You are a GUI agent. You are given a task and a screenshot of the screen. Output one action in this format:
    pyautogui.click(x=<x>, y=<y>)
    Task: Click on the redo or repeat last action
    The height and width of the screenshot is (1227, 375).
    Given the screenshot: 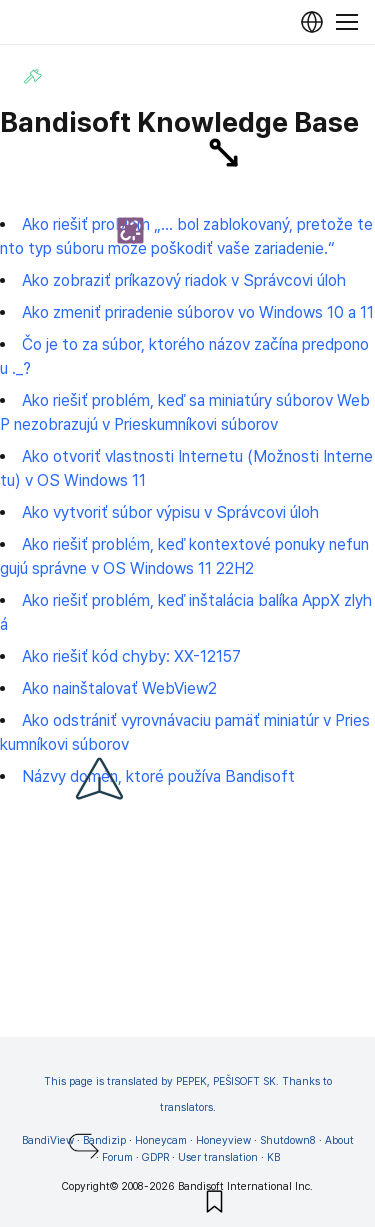 What is the action you would take?
    pyautogui.click(x=84, y=1145)
    